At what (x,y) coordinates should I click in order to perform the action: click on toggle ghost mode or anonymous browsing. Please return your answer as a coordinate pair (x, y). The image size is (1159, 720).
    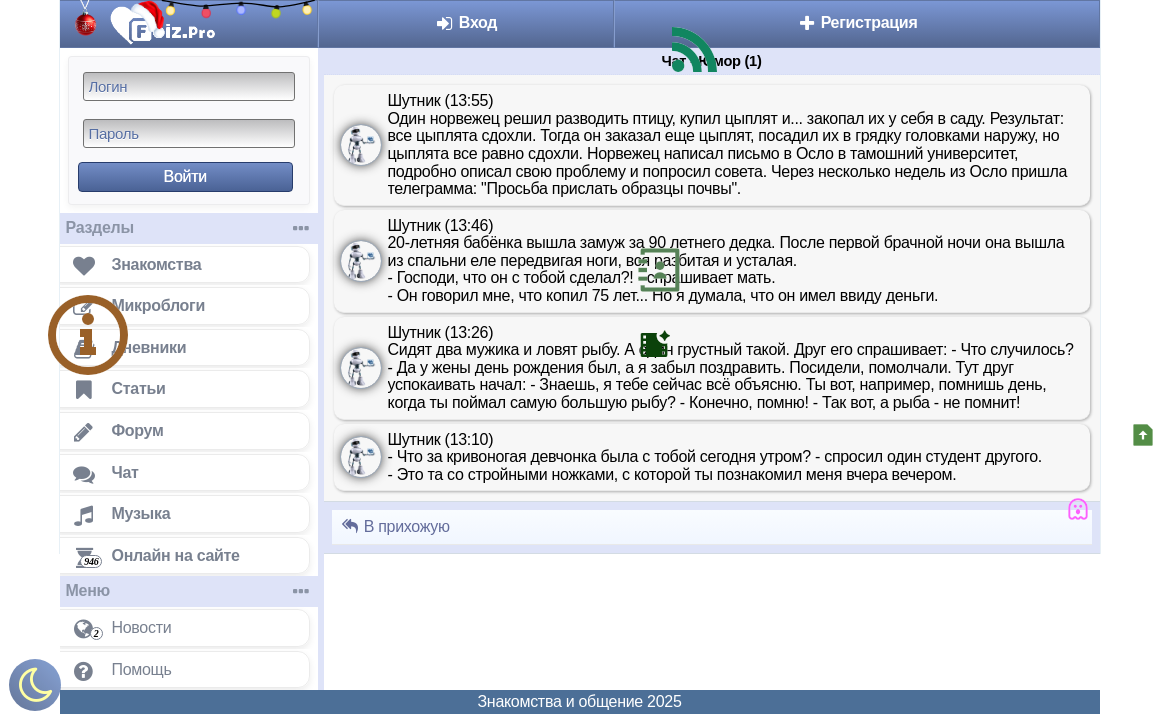
    Looking at the image, I should click on (1078, 509).